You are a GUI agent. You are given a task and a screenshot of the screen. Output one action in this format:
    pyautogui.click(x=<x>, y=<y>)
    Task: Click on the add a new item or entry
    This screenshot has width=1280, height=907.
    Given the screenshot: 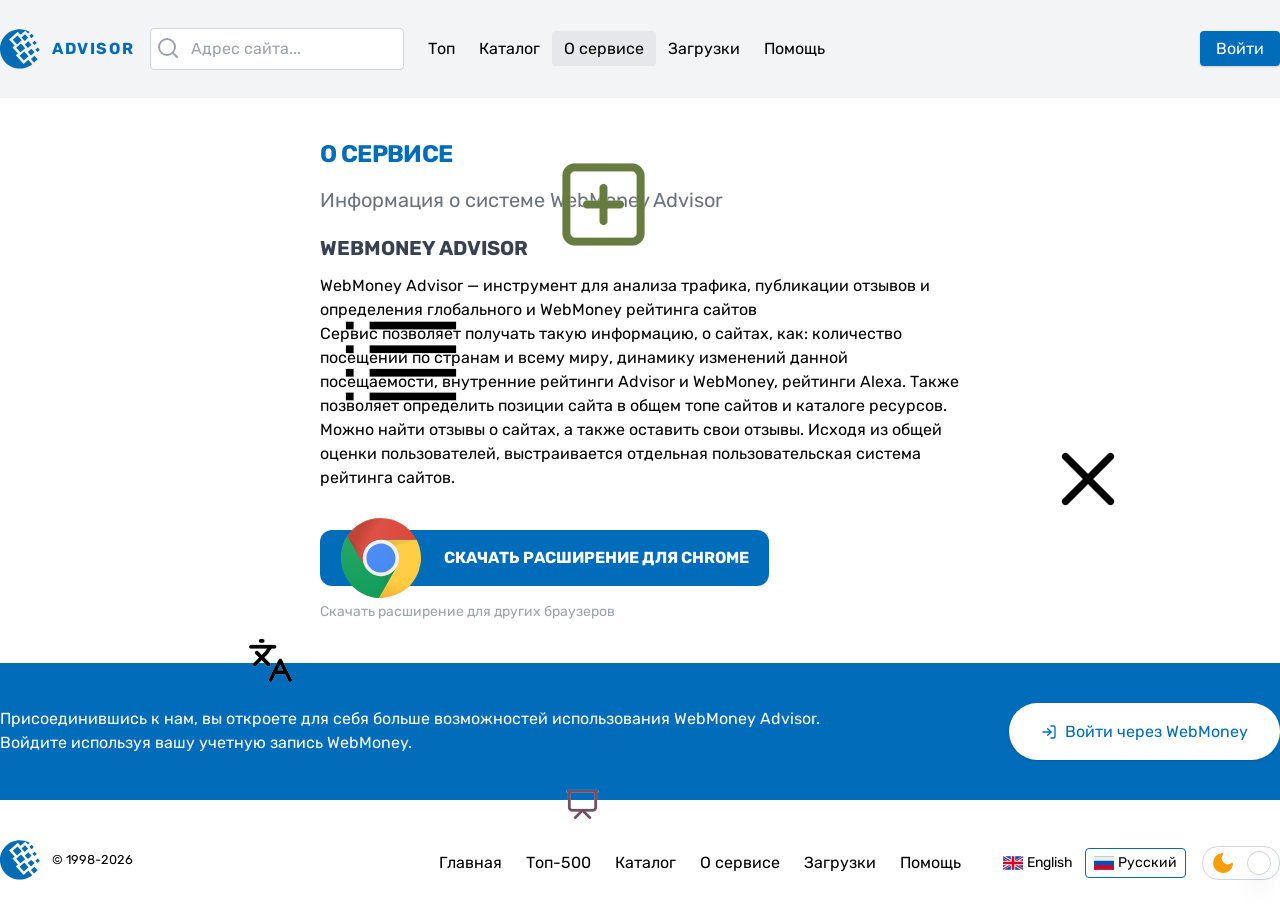 What is the action you would take?
    pyautogui.click(x=603, y=204)
    